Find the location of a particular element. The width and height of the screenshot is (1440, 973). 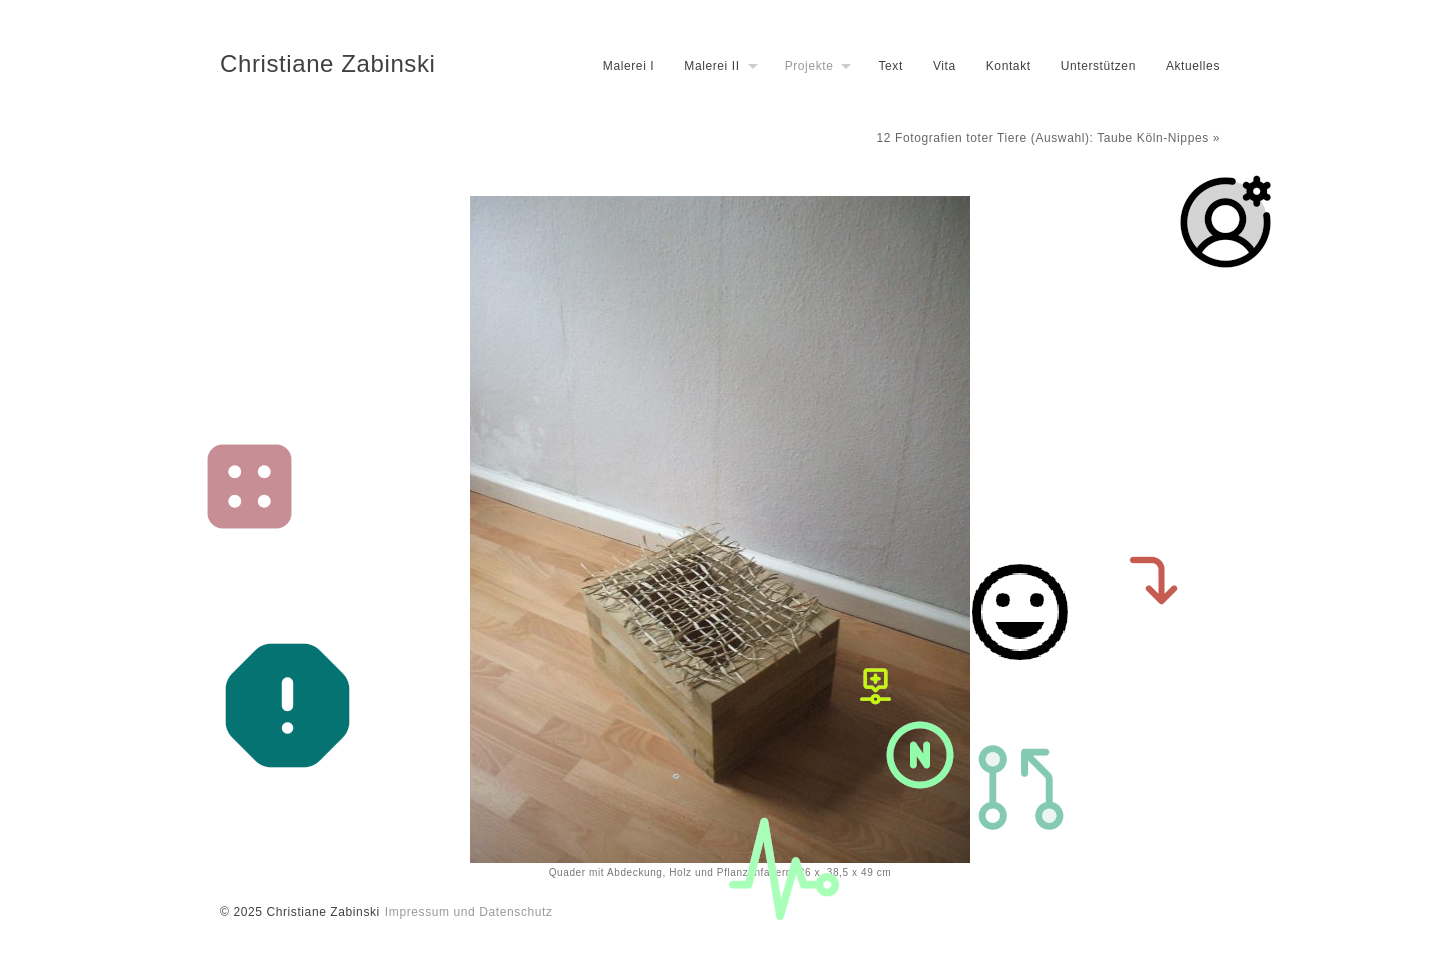

indicates north direction on a map is located at coordinates (920, 755).